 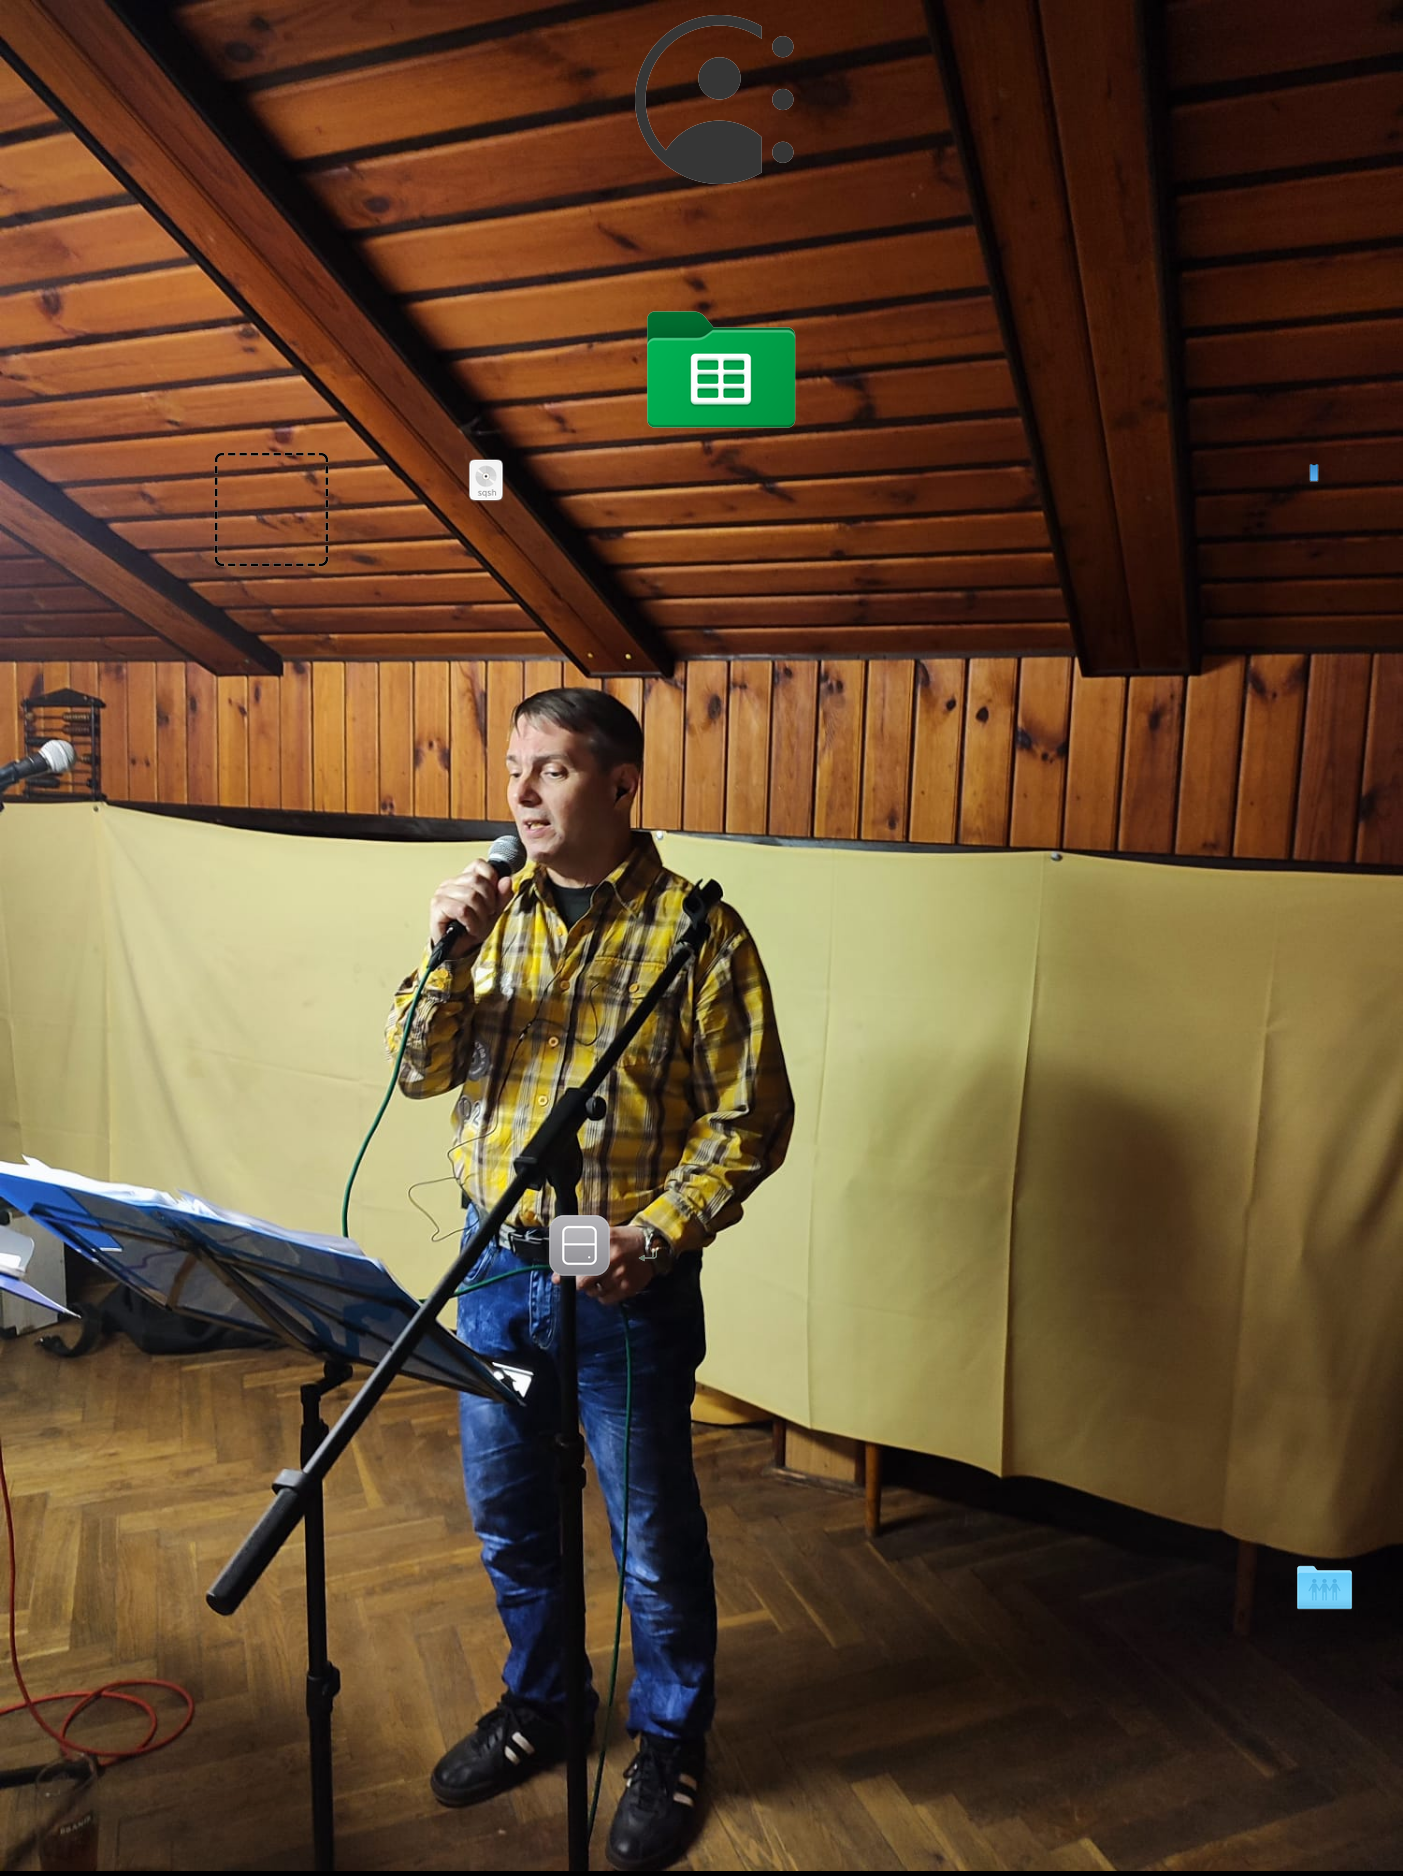 What do you see at coordinates (1324, 1587) in the screenshot?
I see `access shared network folder` at bounding box center [1324, 1587].